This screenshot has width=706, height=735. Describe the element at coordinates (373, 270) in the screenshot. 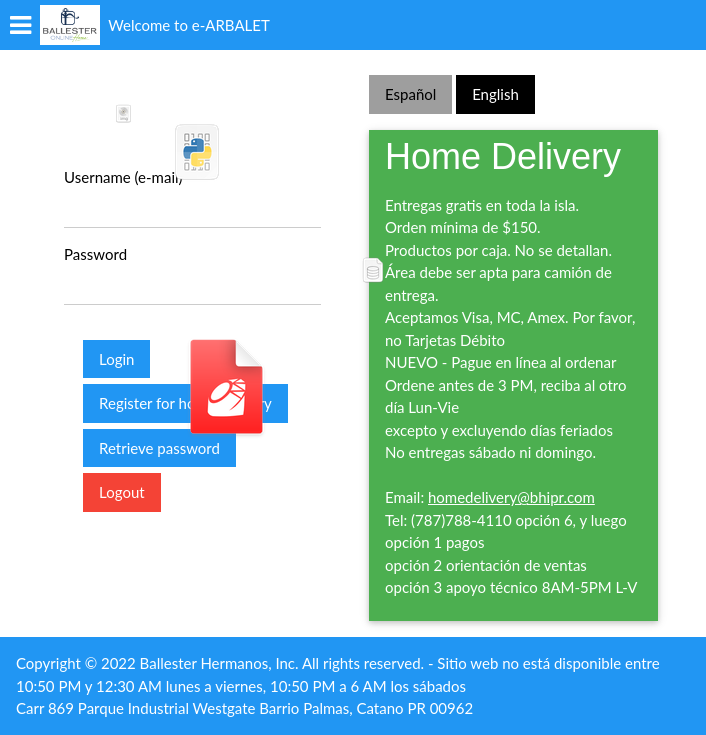

I see `open a SQL database file` at that location.